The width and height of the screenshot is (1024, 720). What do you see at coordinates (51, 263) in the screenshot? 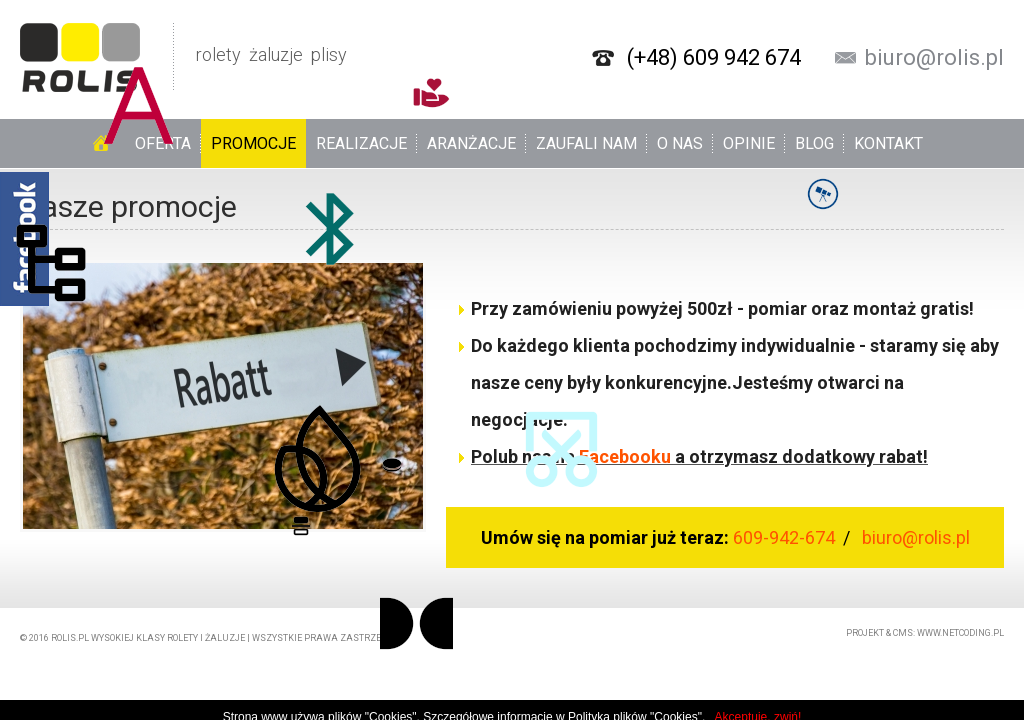
I see `view hierarchical structure or organization chart` at bounding box center [51, 263].